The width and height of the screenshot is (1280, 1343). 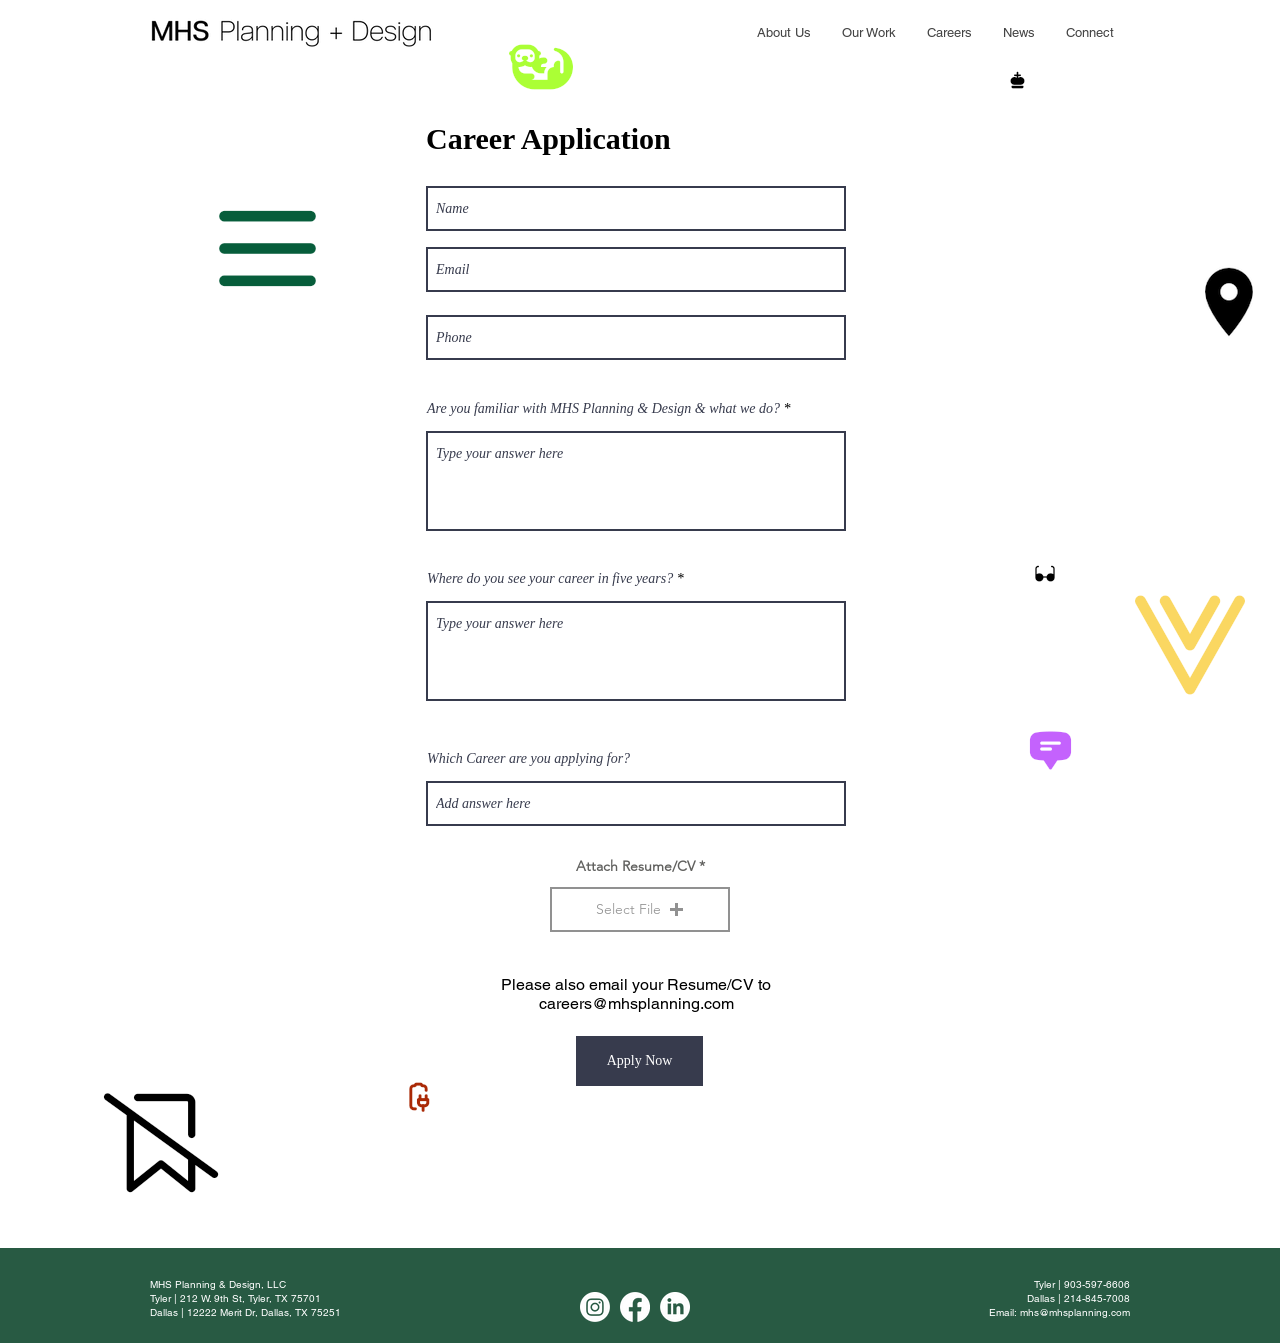 What do you see at coordinates (267, 248) in the screenshot?
I see `open navigation menu` at bounding box center [267, 248].